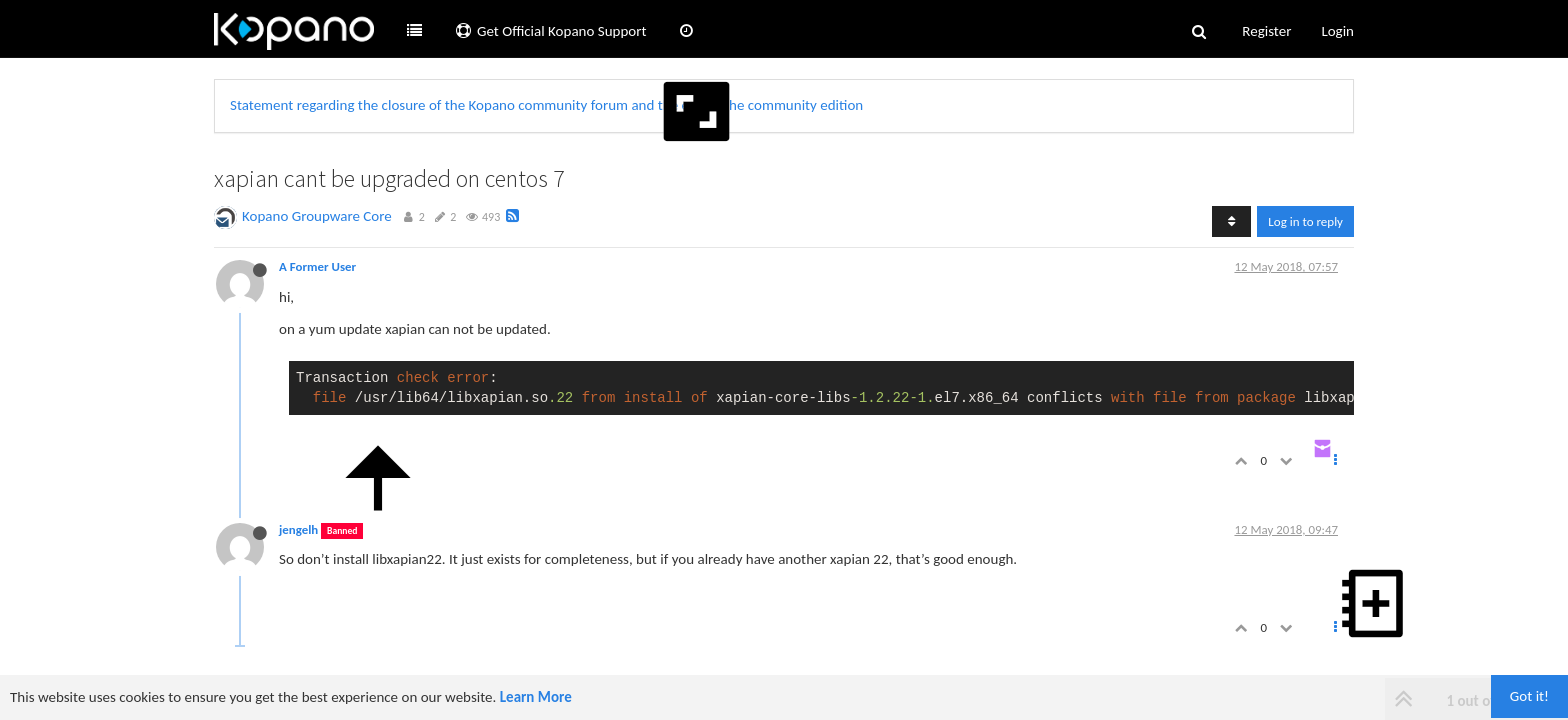  I want to click on scroll to top of page, so click(378, 478).